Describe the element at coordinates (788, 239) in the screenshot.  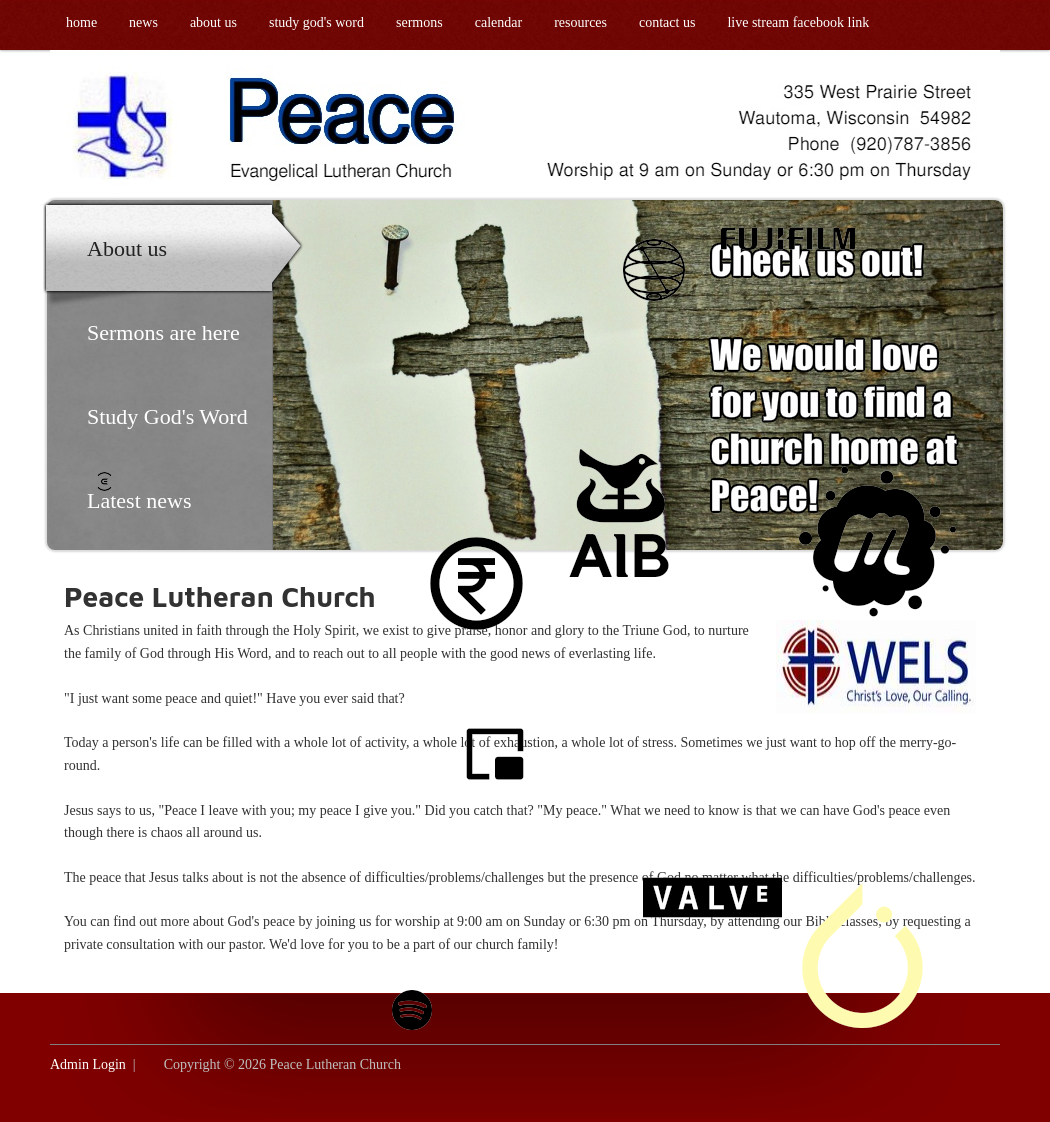
I see `visit Fujifilm's official website or support` at that location.